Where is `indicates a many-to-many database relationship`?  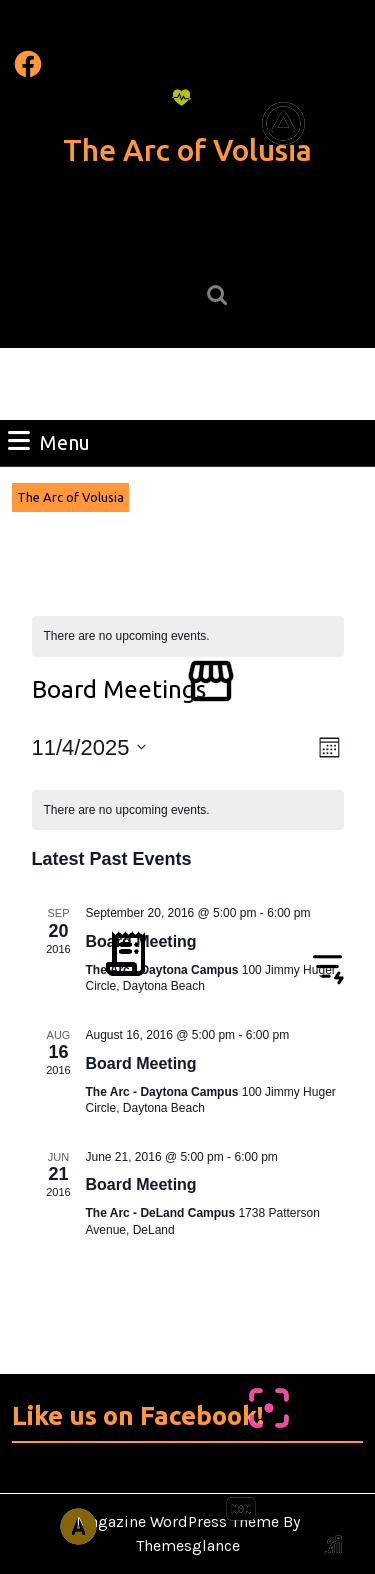 indicates a many-to-many database relationship is located at coordinates (241, 1509).